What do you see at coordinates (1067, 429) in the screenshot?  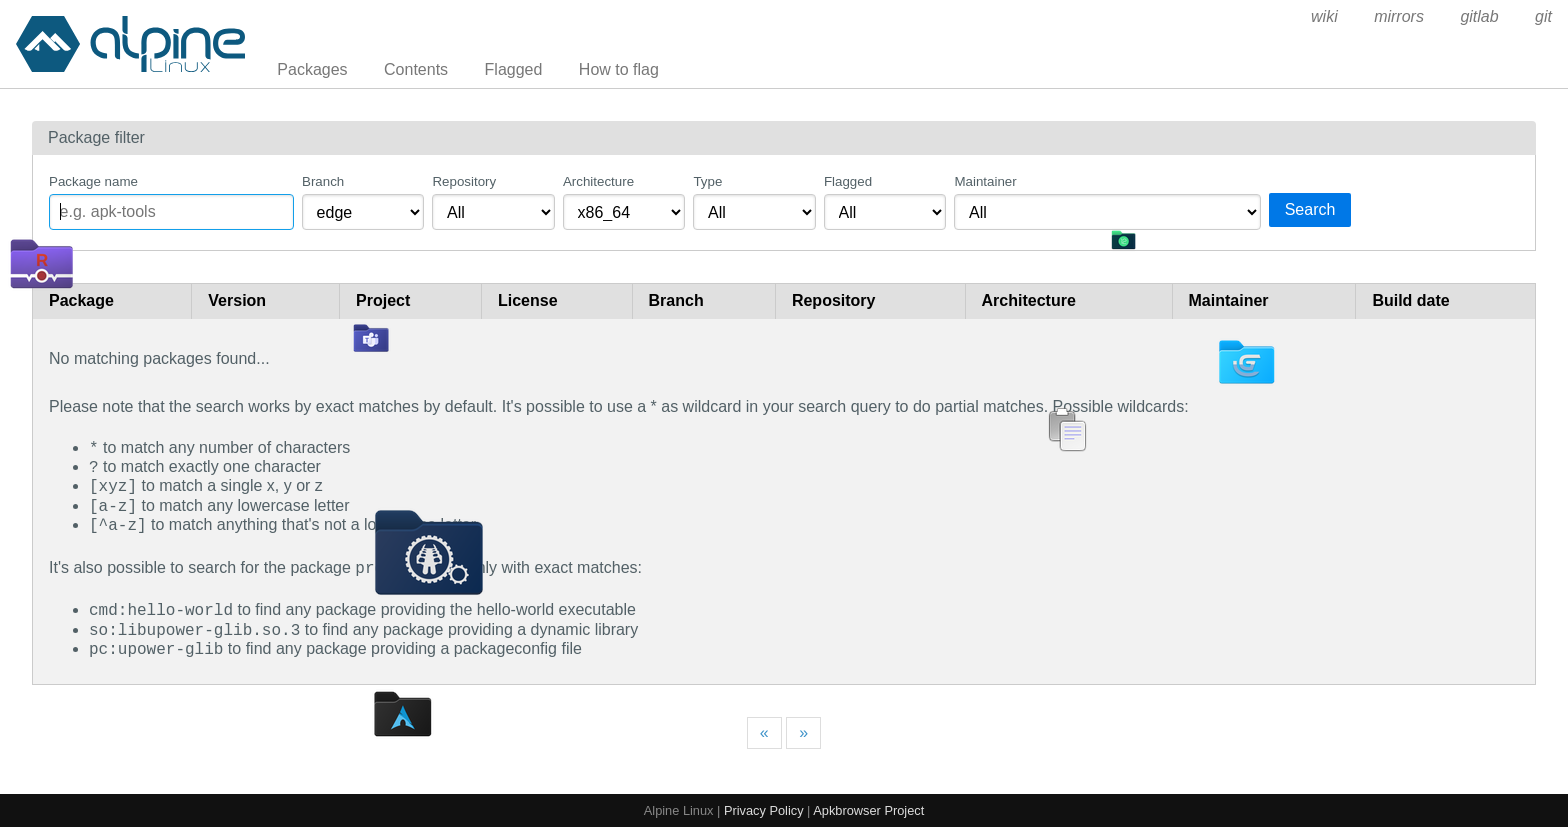 I see `paste content from clipboard` at bounding box center [1067, 429].